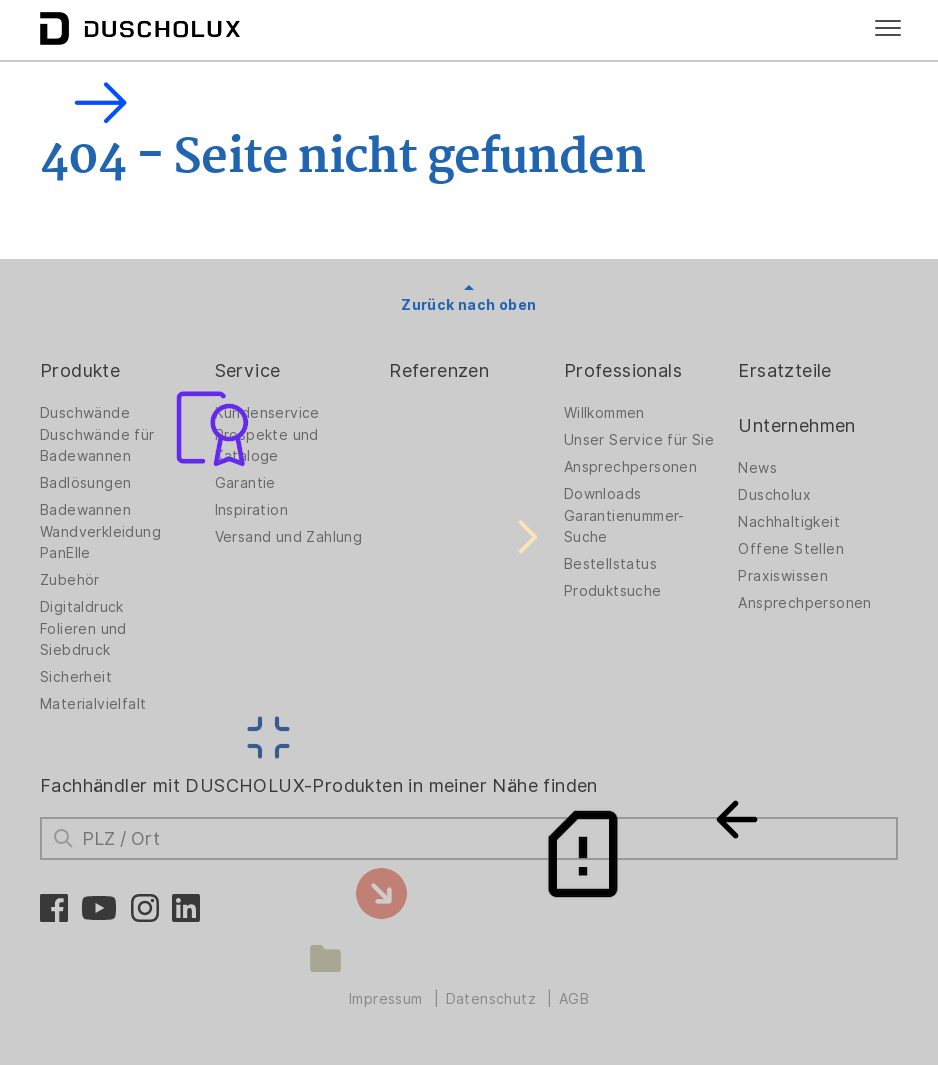 The image size is (938, 1065). I want to click on open folder or directory, so click(325, 958).